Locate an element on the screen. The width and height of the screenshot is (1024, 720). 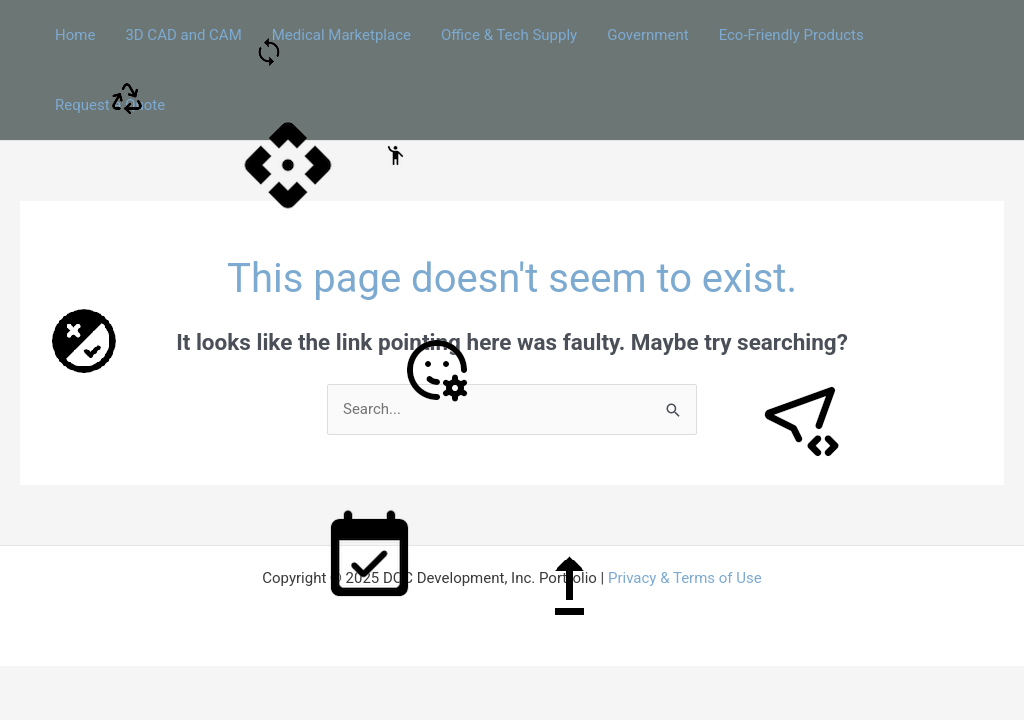
upgrade to a newer version is located at coordinates (569, 585).